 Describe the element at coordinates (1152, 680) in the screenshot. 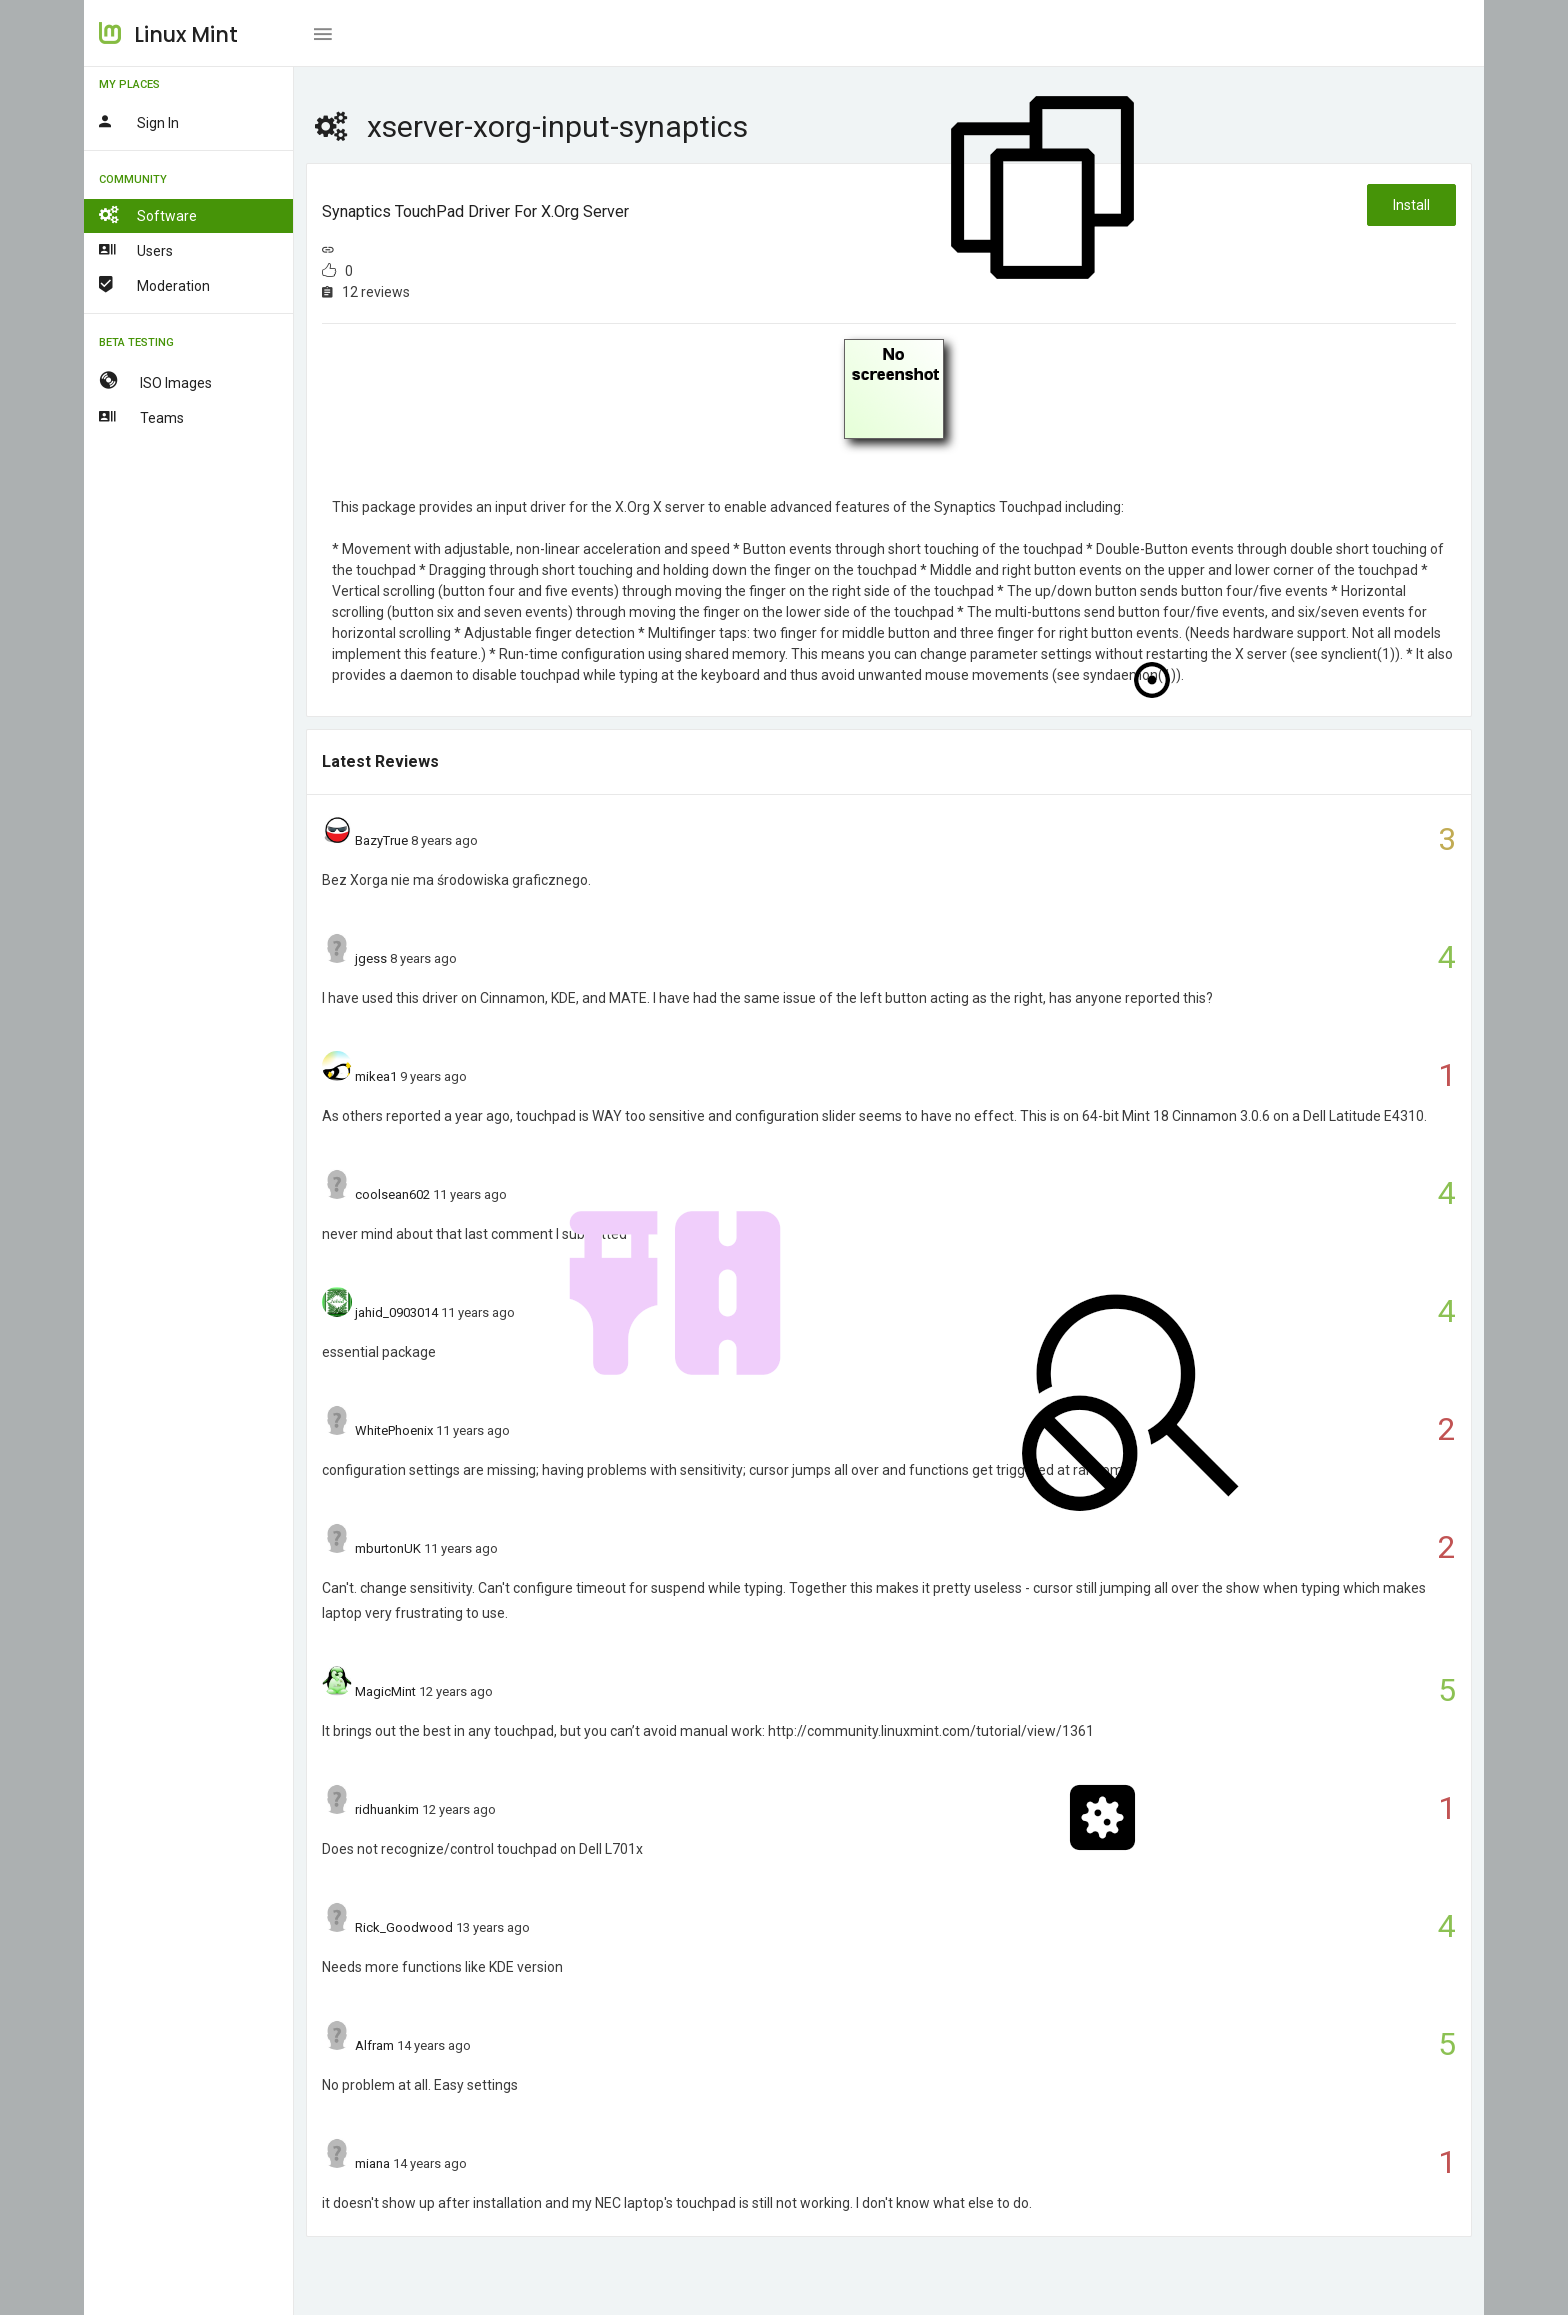

I see `start recording audio or video` at that location.